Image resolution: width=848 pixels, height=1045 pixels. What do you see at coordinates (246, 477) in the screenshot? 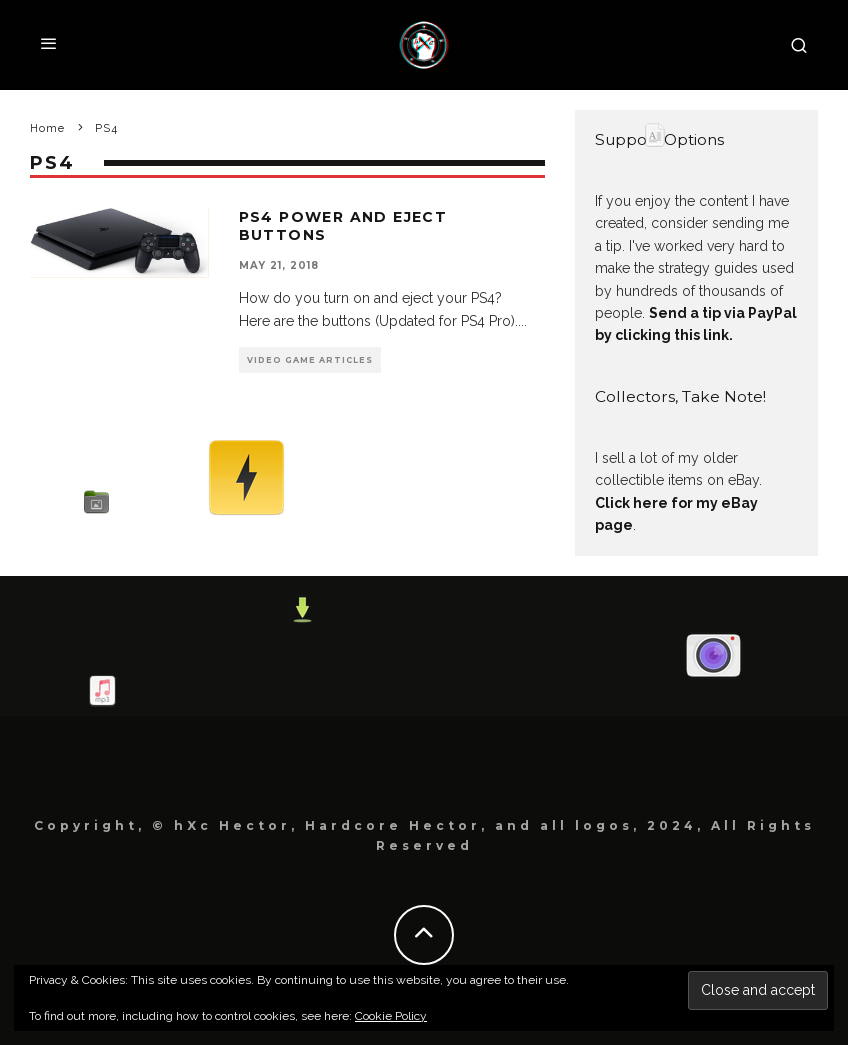
I see `access power and battery settings` at bounding box center [246, 477].